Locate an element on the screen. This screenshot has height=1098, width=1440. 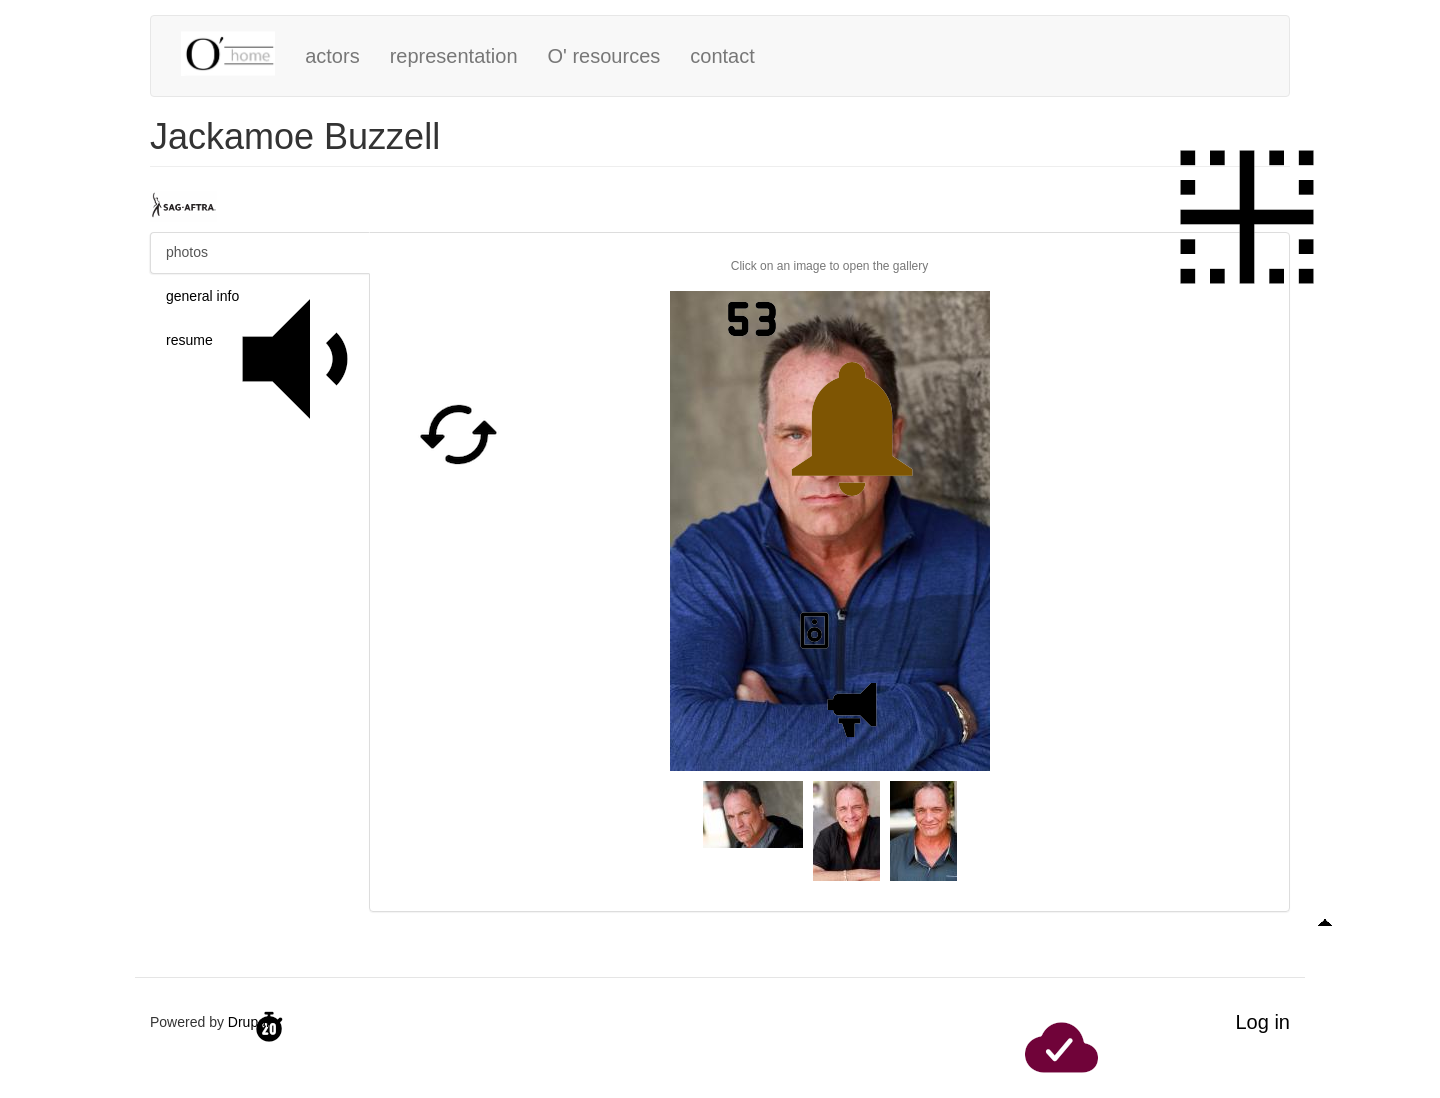
decrease audio volume is located at coordinates (295, 359).